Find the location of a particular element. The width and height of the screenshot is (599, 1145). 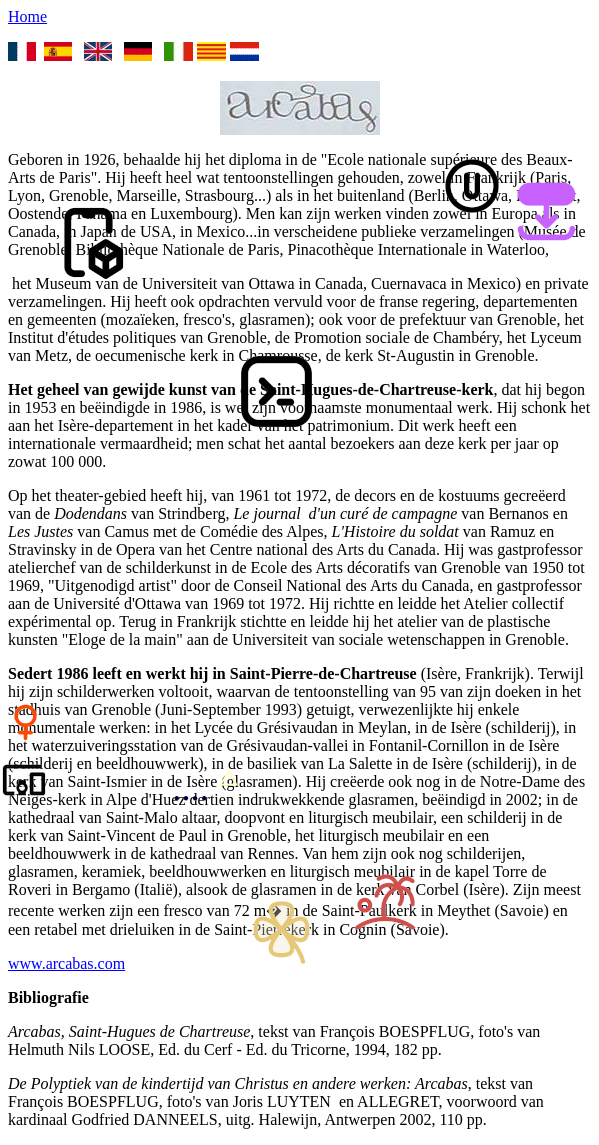

view other connected devices is located at coordinates (24, 780).